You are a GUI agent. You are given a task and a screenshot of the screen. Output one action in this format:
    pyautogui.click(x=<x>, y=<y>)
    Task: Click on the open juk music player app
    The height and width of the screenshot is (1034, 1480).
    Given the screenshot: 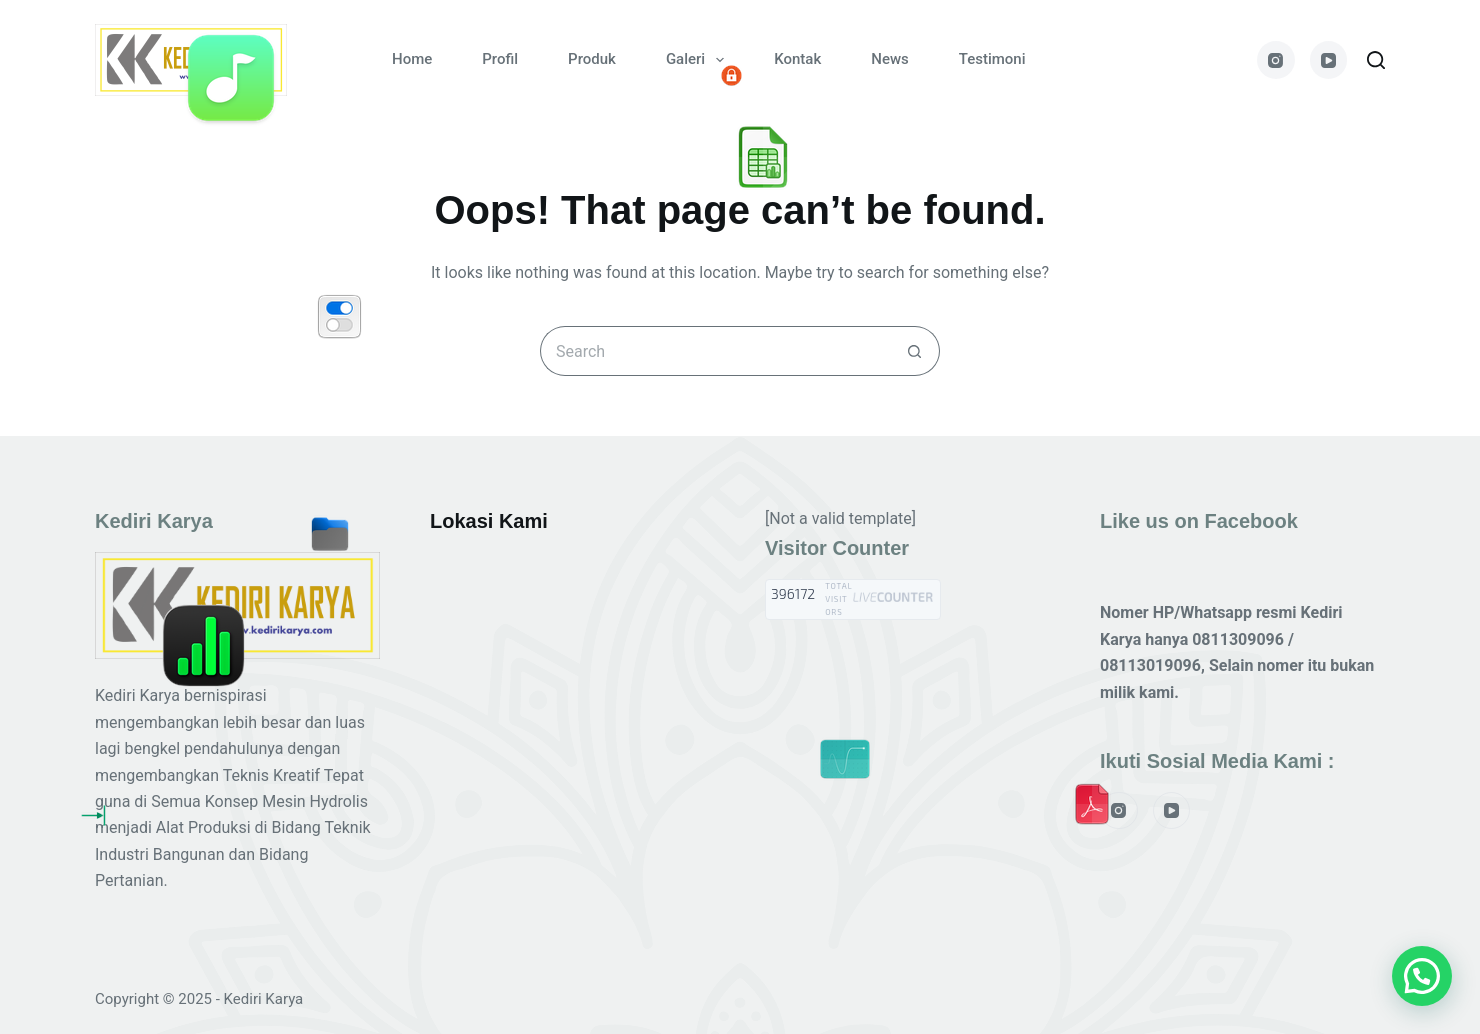 What is the action you would take?
    pyautogui.click(x=231, y=78)
    